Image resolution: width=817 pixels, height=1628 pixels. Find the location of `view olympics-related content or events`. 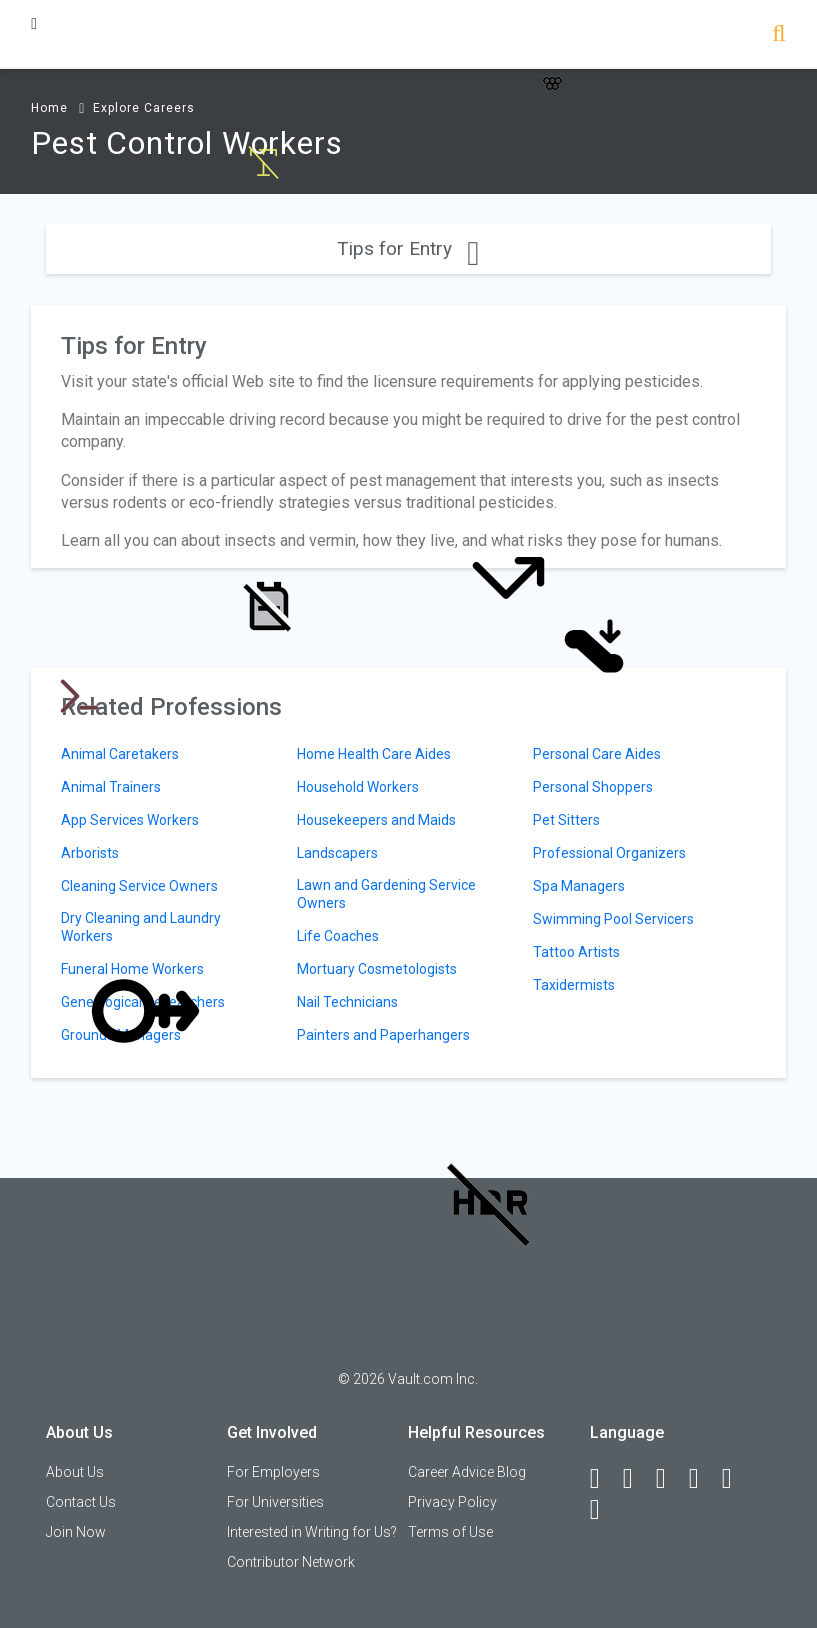

view olympics-related content or events is located at coordinates (552, 83).